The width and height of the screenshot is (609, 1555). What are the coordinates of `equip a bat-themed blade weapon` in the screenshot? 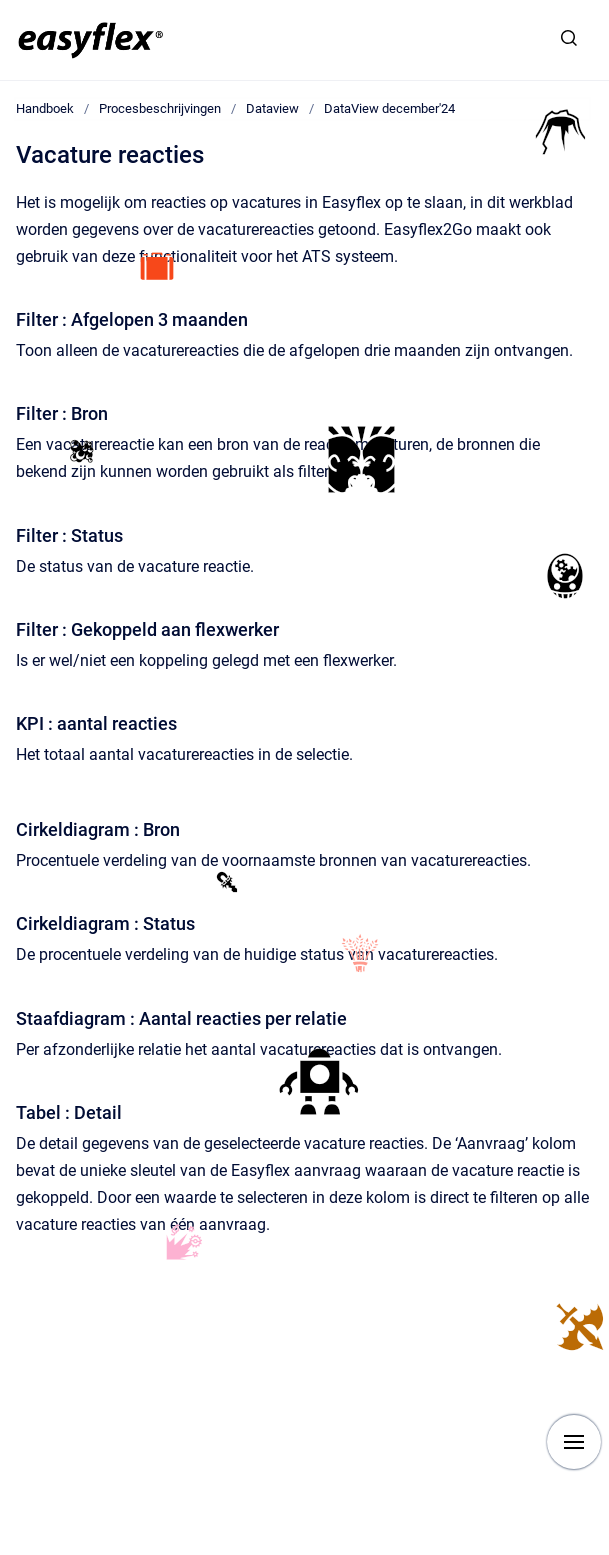 It's located at (580, 1327).